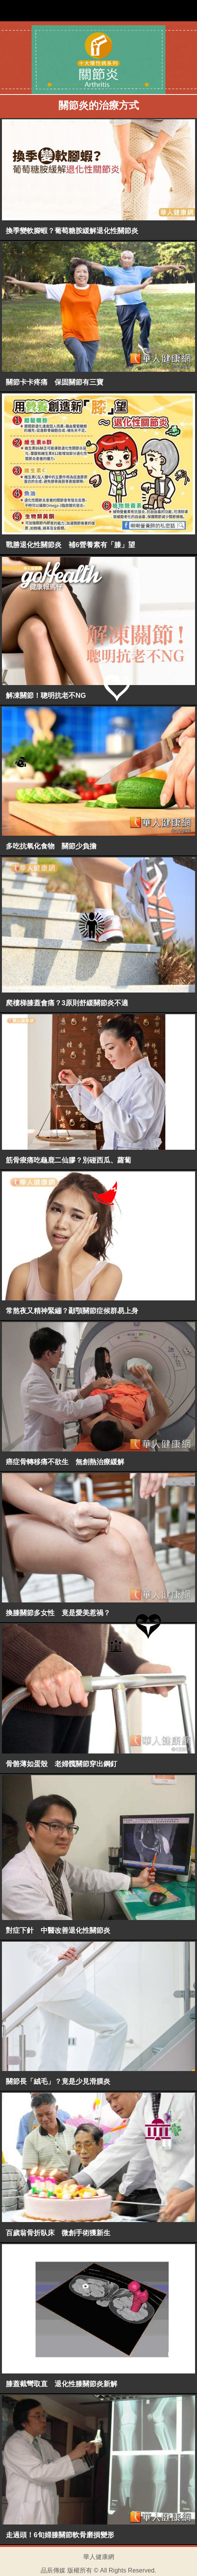  Describe the element at coordinates (21, 761) in the screenshot. I see `indicates a fear or horror game element` at that location.